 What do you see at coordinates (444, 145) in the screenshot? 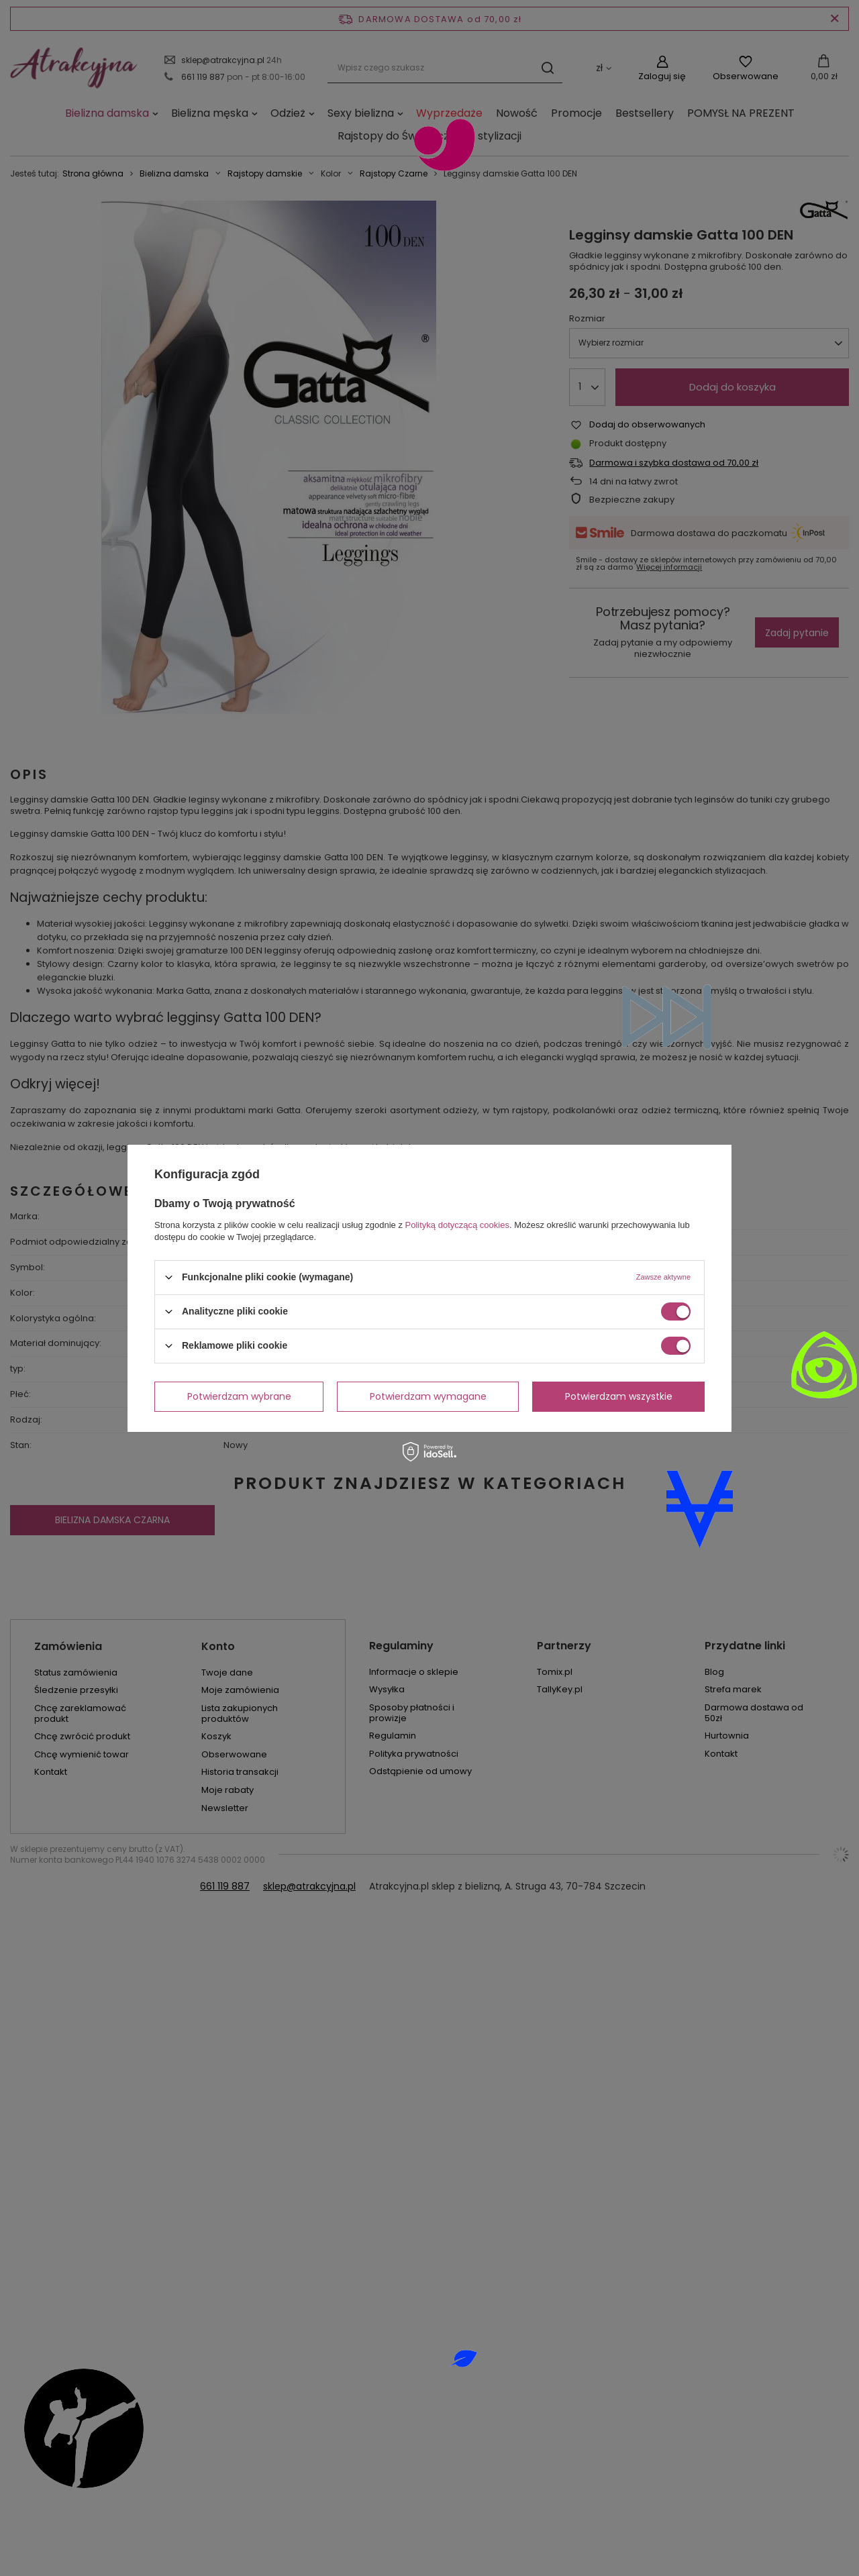
I see `ultralytics company logo` at bounding box center [444, 145].